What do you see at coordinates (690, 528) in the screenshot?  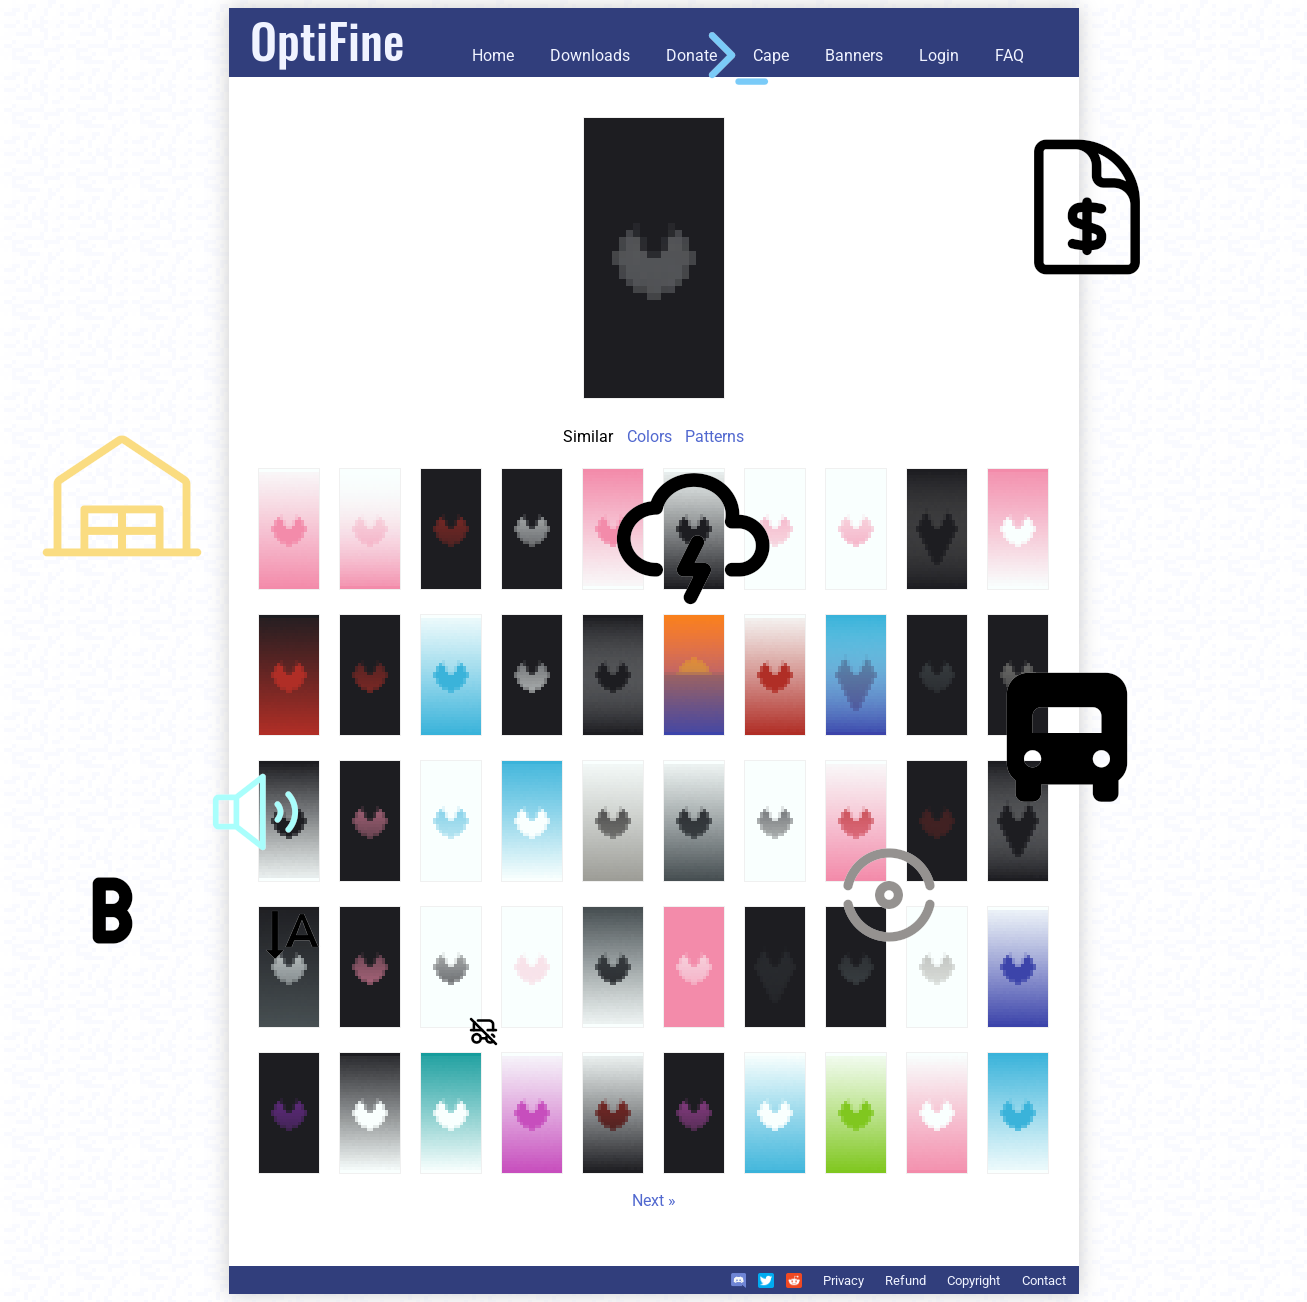 I see `indicates stormy weather conditions` at bounding box center [690, 528].